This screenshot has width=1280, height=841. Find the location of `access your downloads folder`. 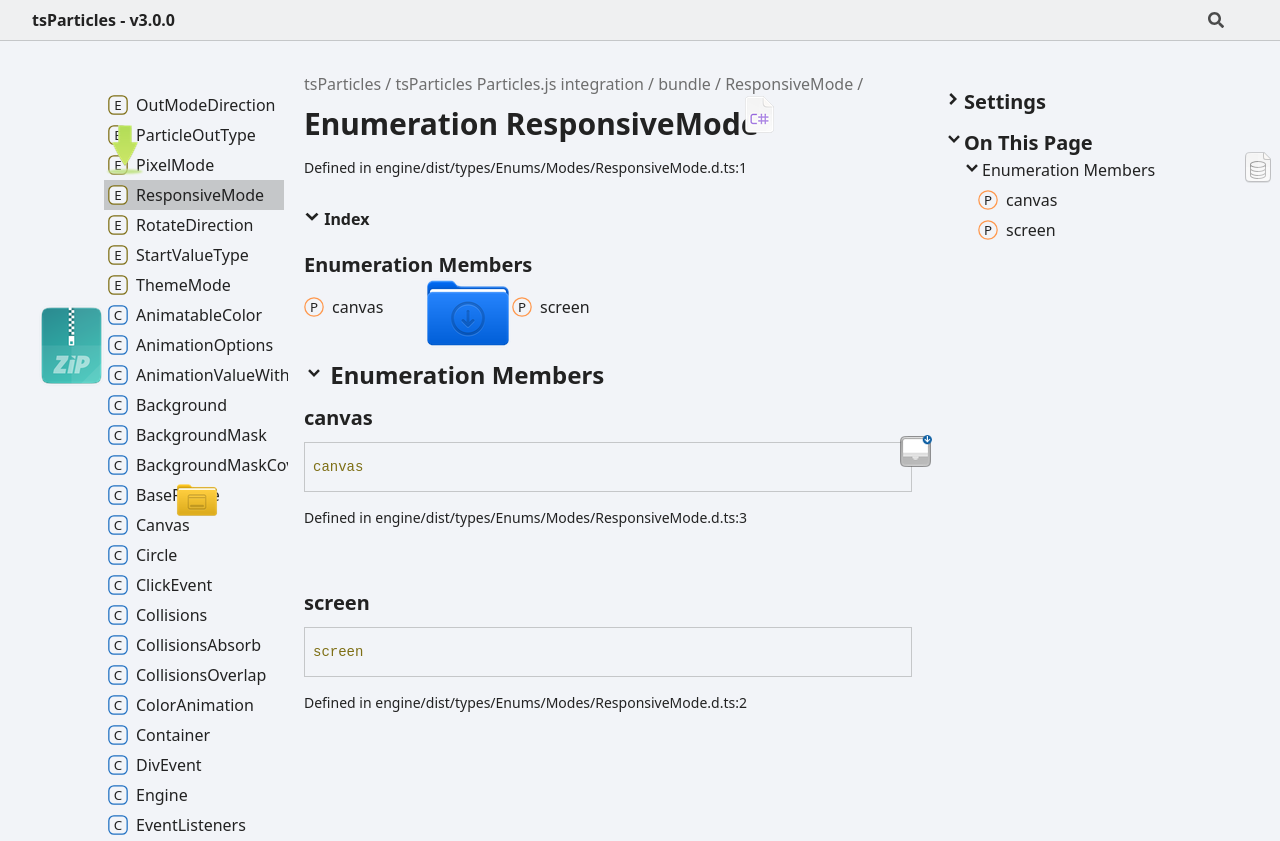

access your downloads folder is located at coordinates (468, 313).